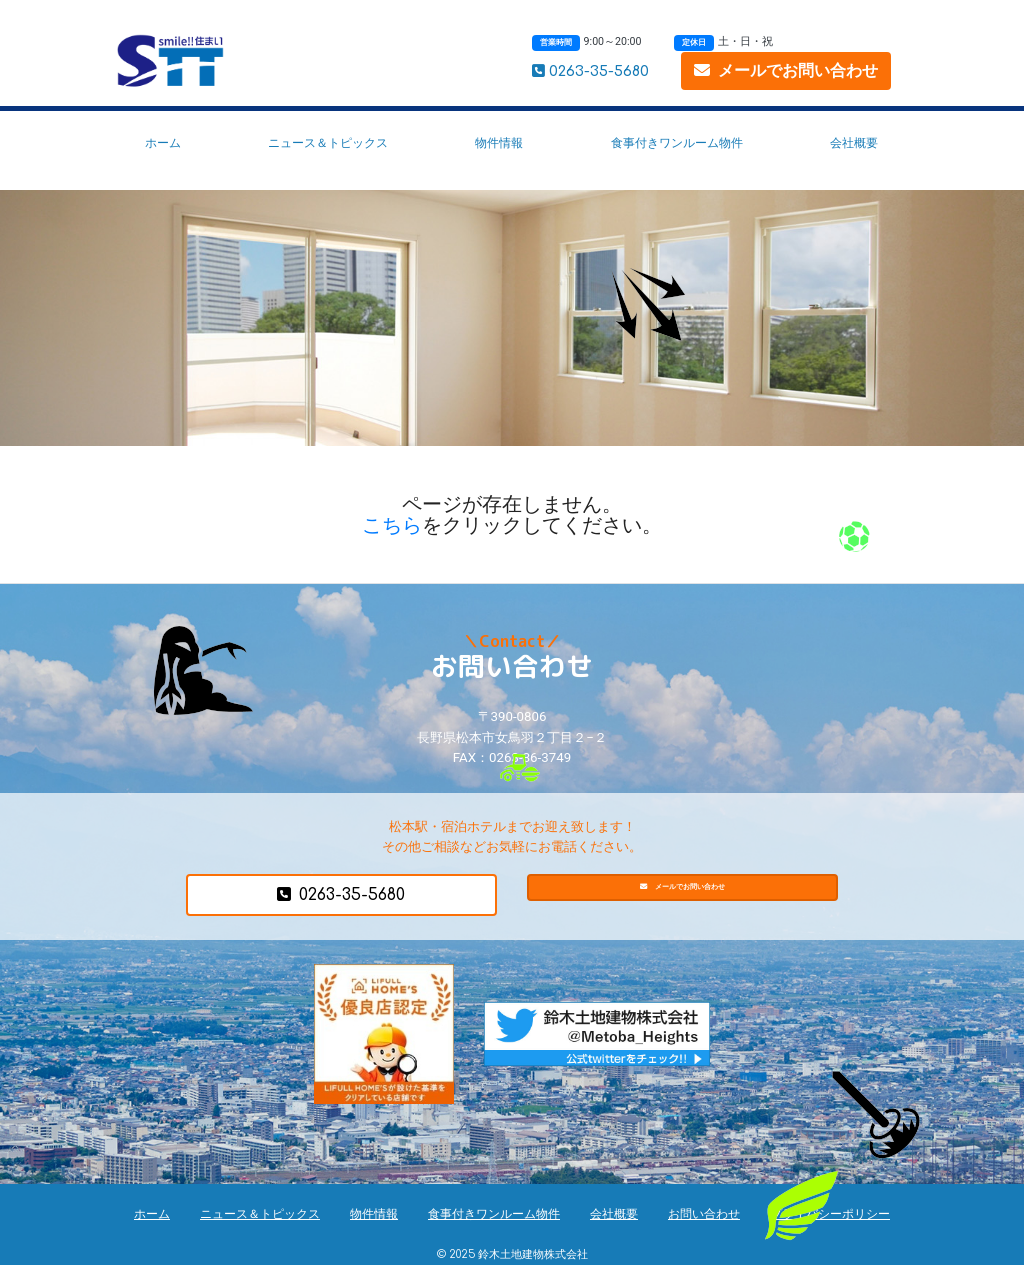 This screenshot has width=1024, height=1265. I want to click on construction or road building category, so click(520, 766).